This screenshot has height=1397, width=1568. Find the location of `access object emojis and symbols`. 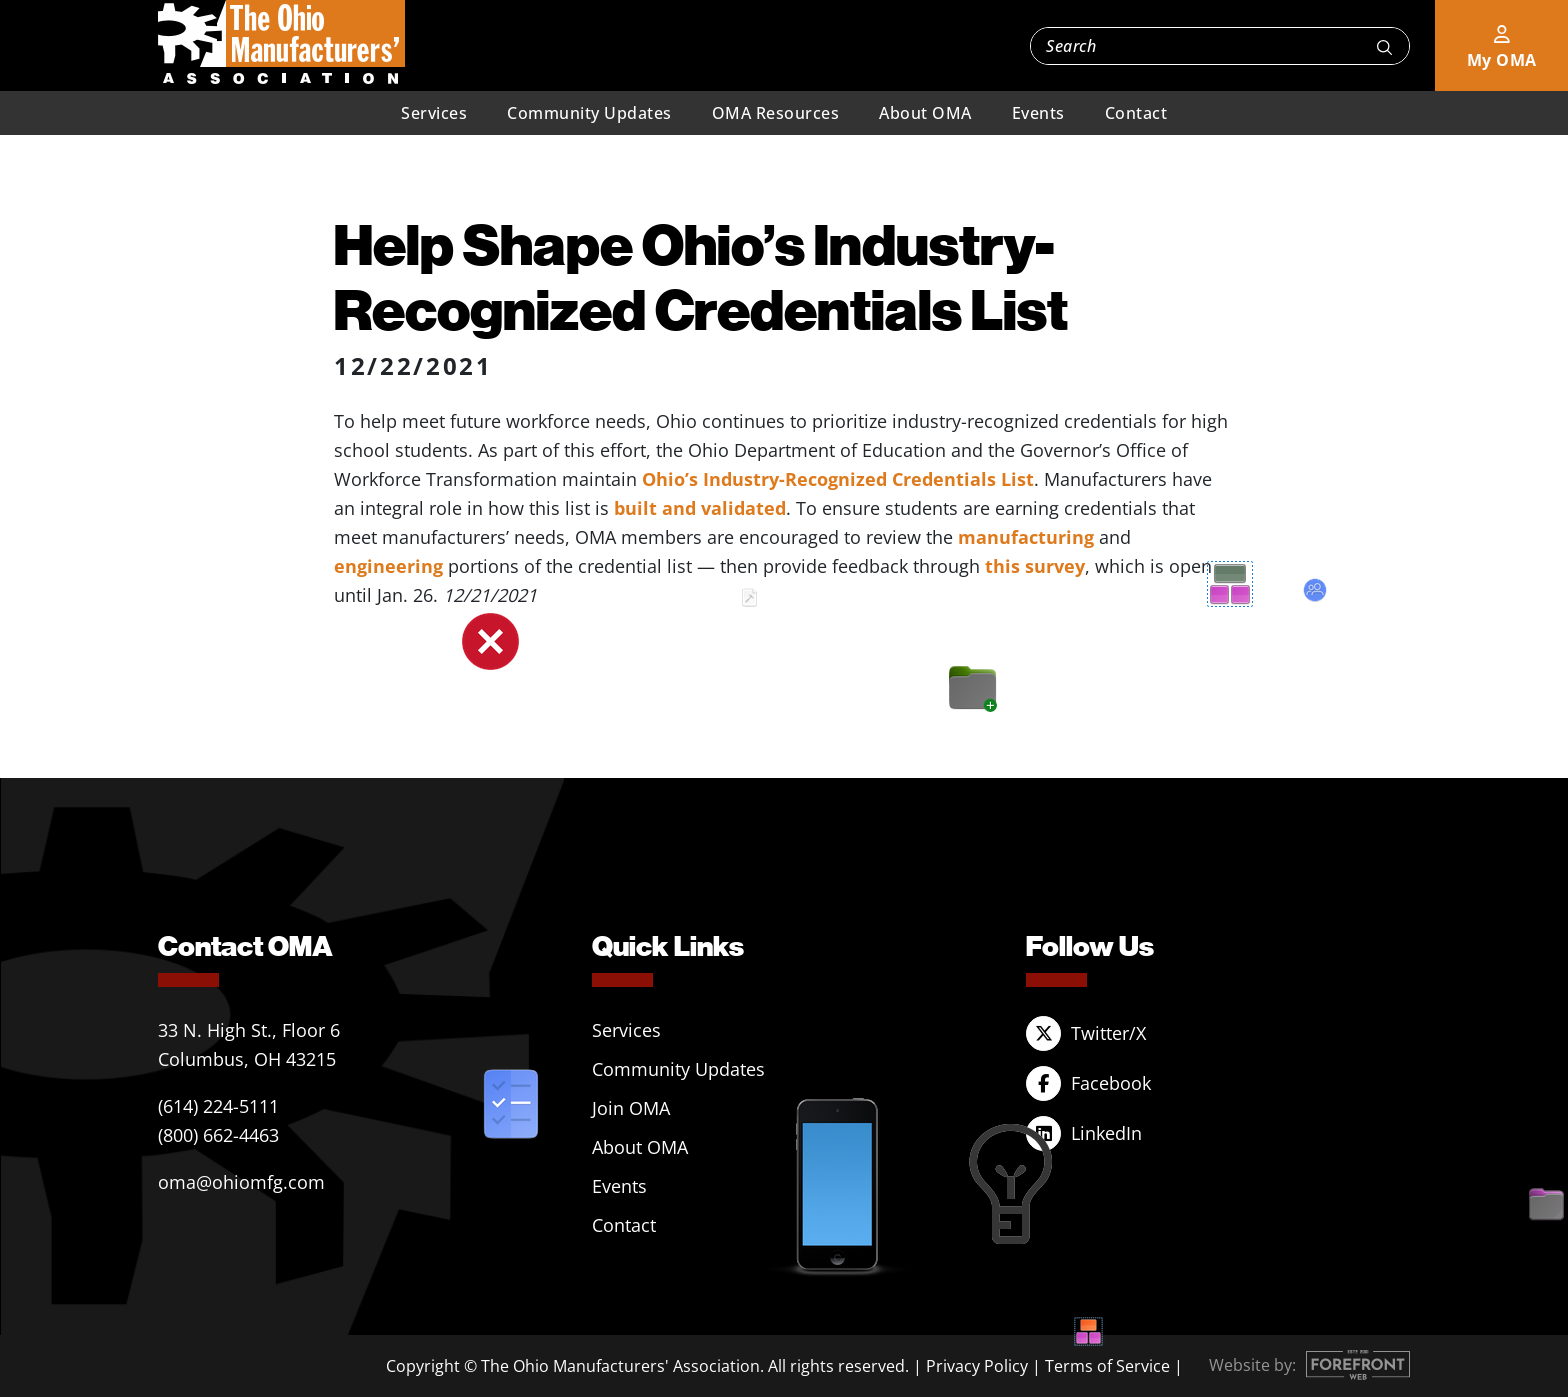

access object emojis and symbols is located at coordinates (1007, 1184).